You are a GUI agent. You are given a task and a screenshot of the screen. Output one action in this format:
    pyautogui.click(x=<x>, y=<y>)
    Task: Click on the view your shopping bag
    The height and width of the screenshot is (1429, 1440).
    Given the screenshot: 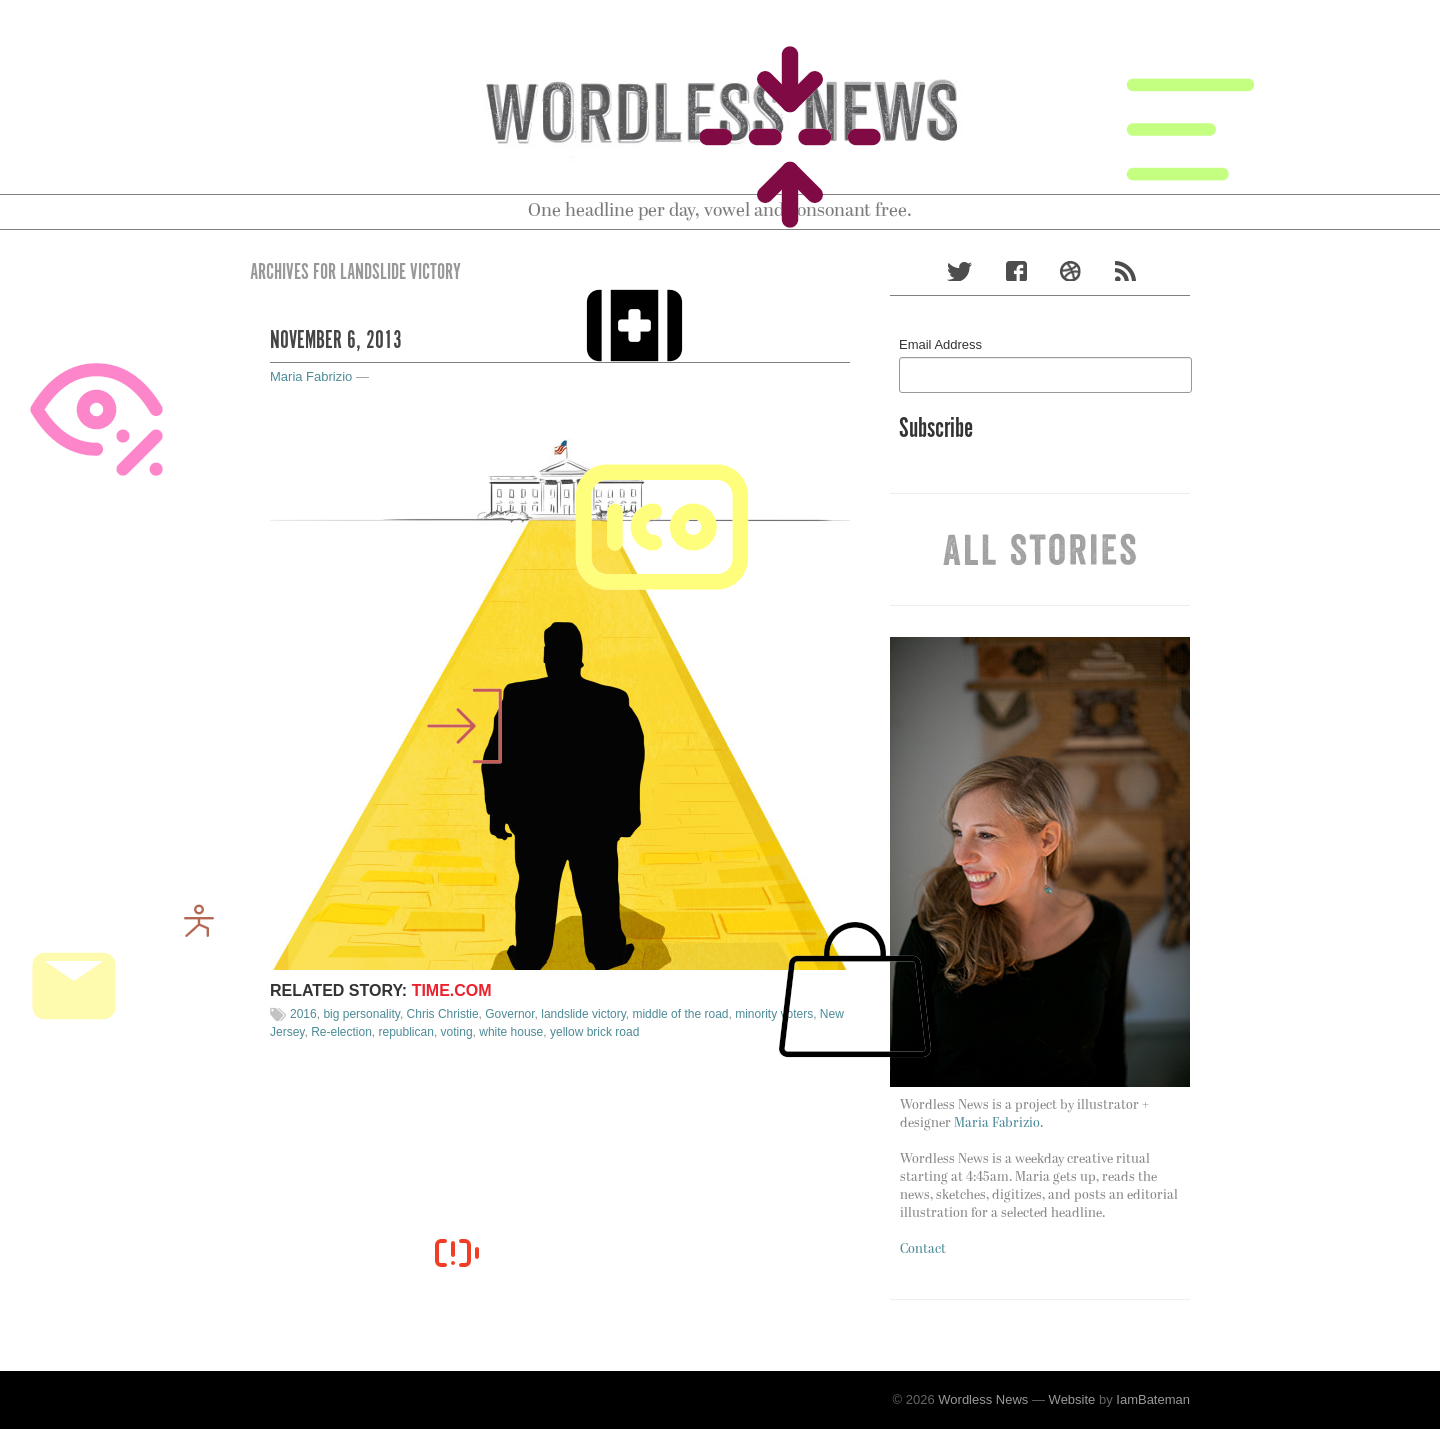 What is the action you would take?
    pyautogui.click(x=855, y=998)
    